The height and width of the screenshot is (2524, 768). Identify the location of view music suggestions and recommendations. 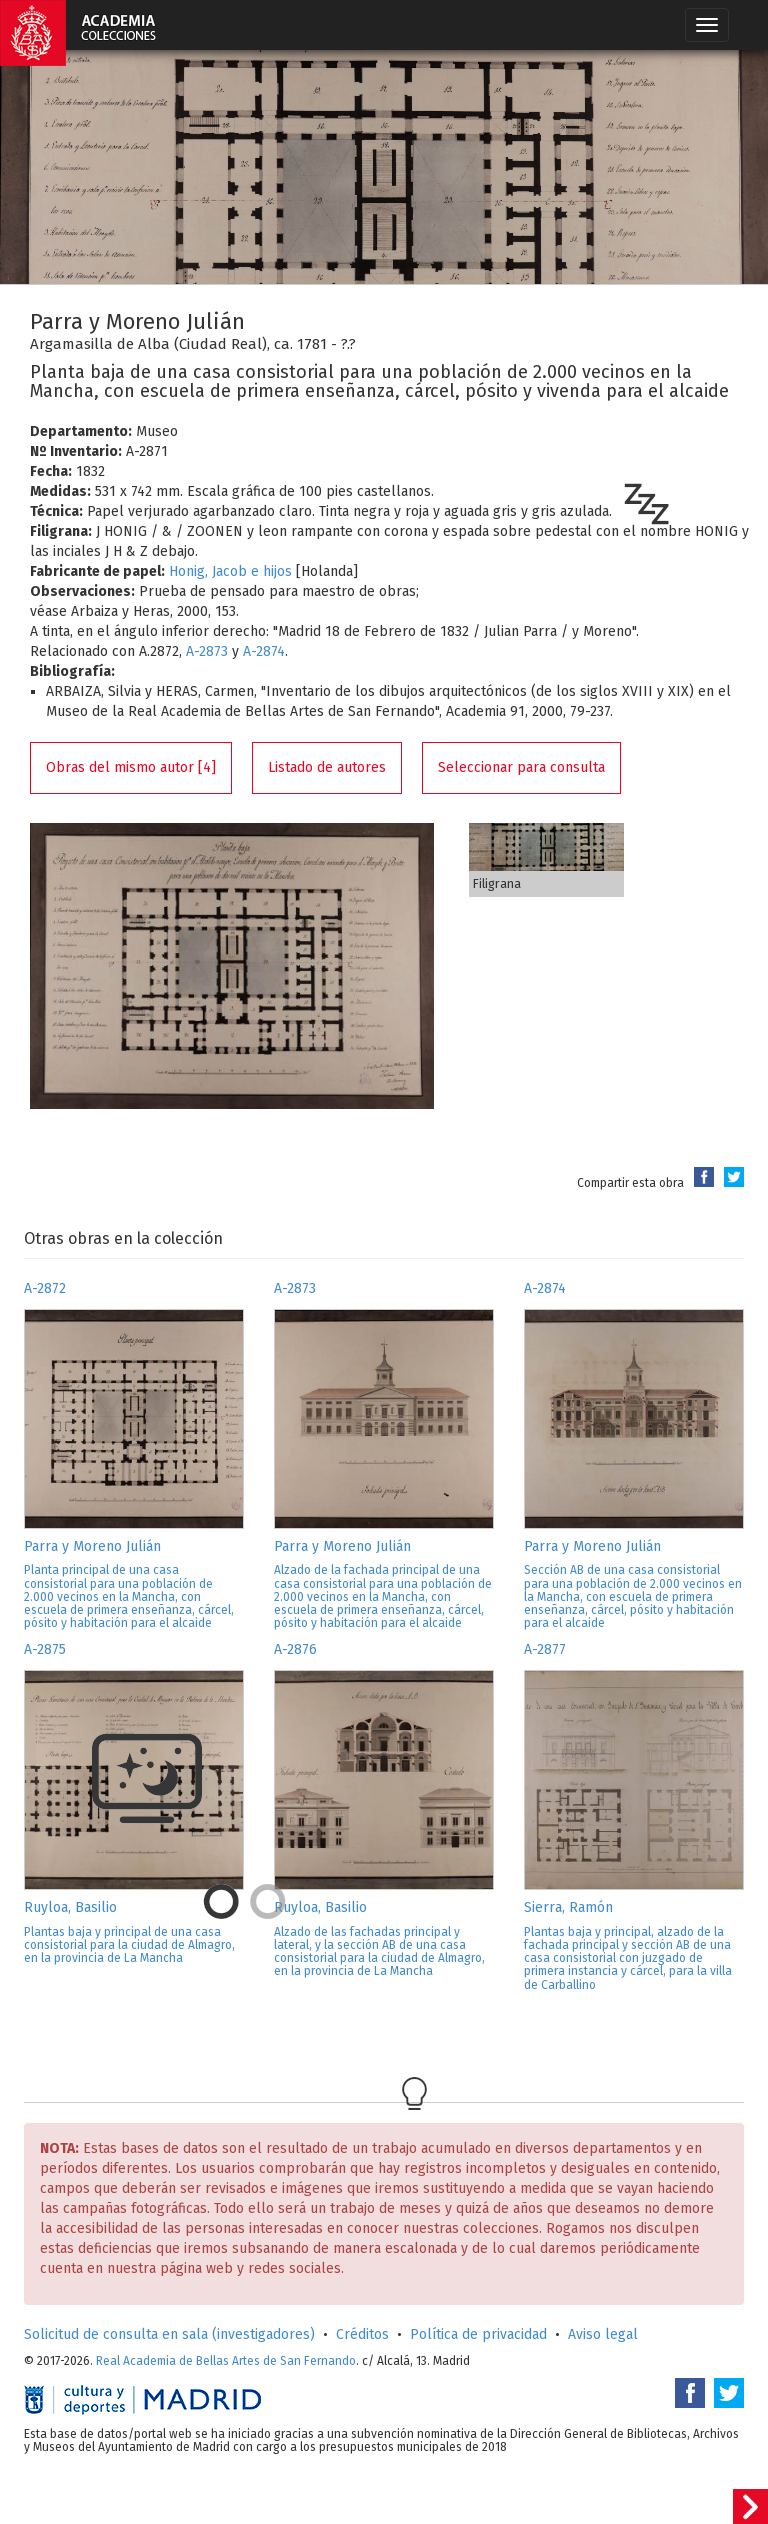
(414, 2093).